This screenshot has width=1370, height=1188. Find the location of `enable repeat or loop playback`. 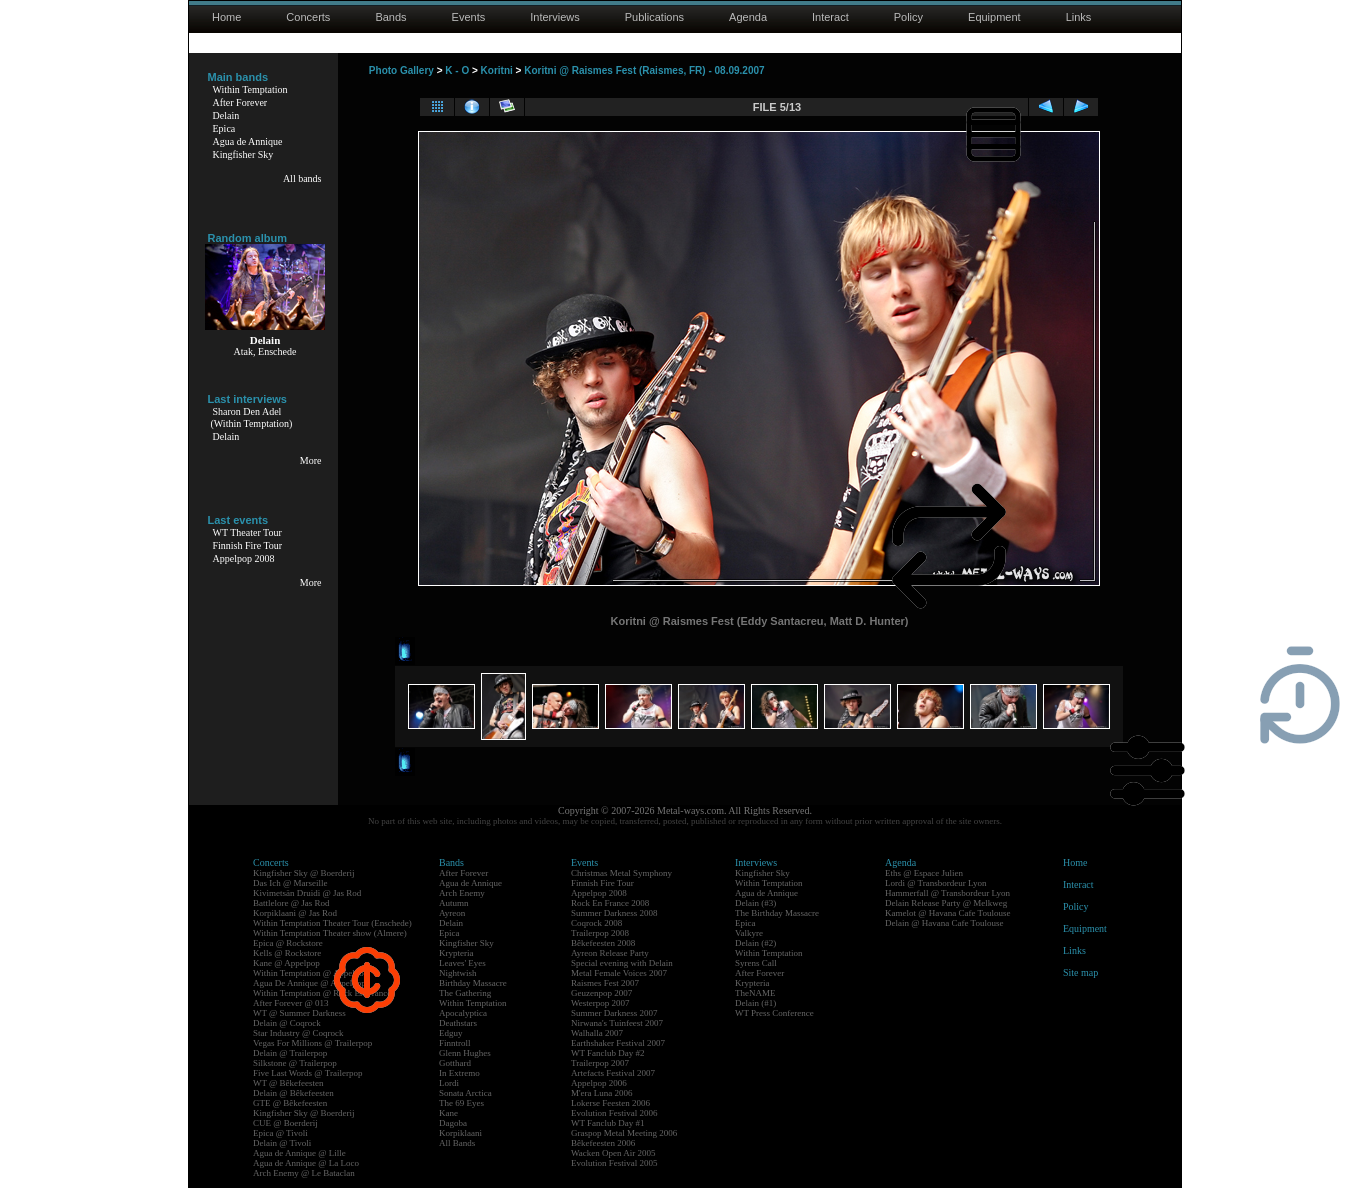

enable repeat or loop playback is located at coordinates (949, 546).